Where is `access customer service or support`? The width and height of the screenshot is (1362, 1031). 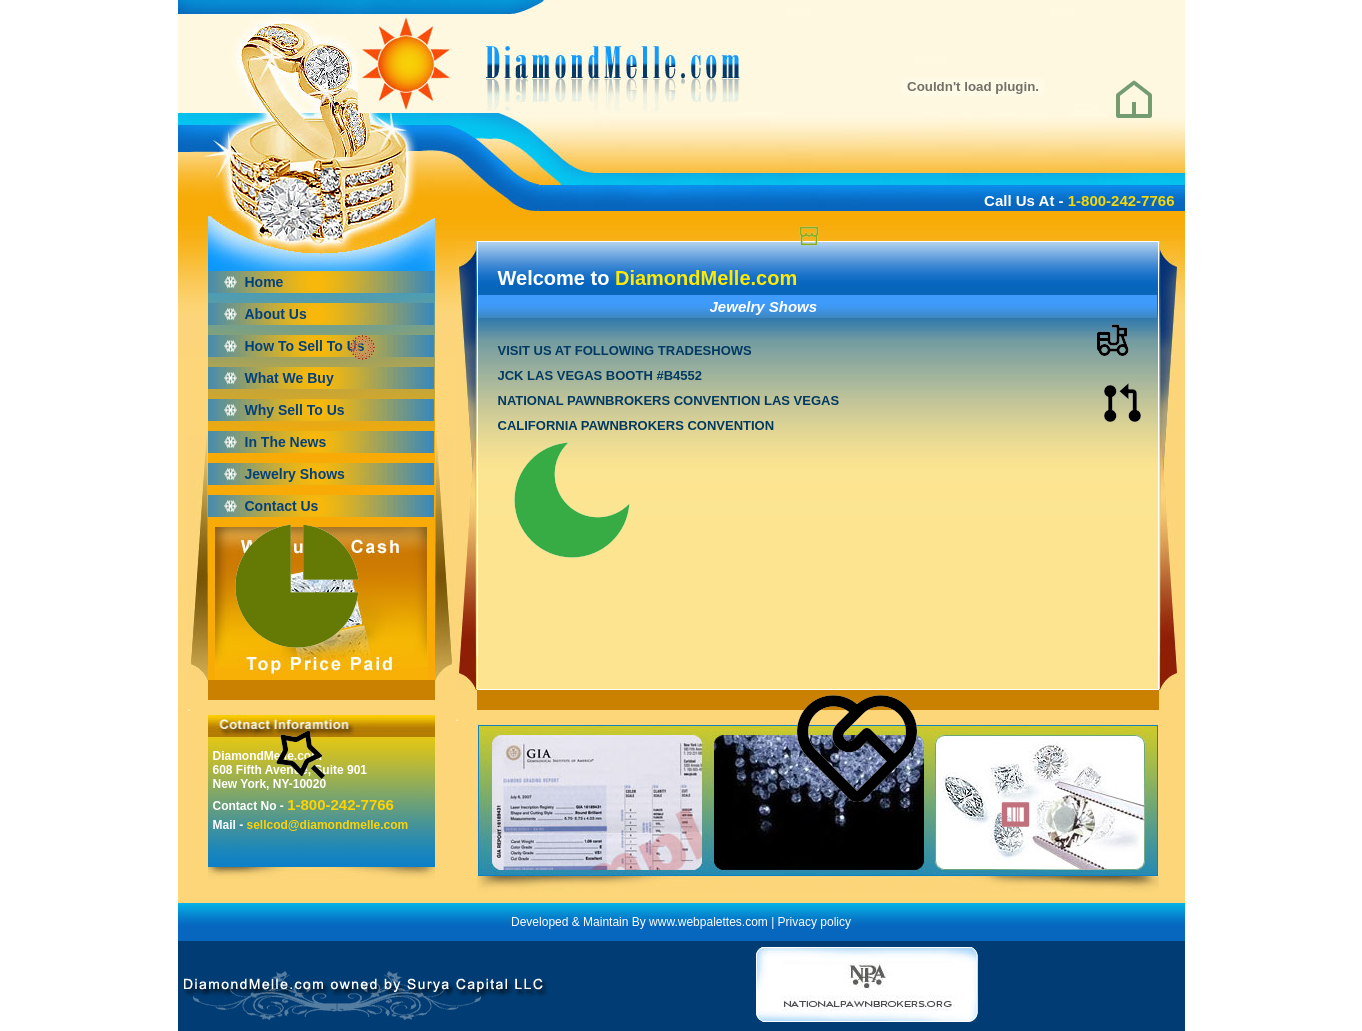
access customer service or support is located at coordinates (857, 748).